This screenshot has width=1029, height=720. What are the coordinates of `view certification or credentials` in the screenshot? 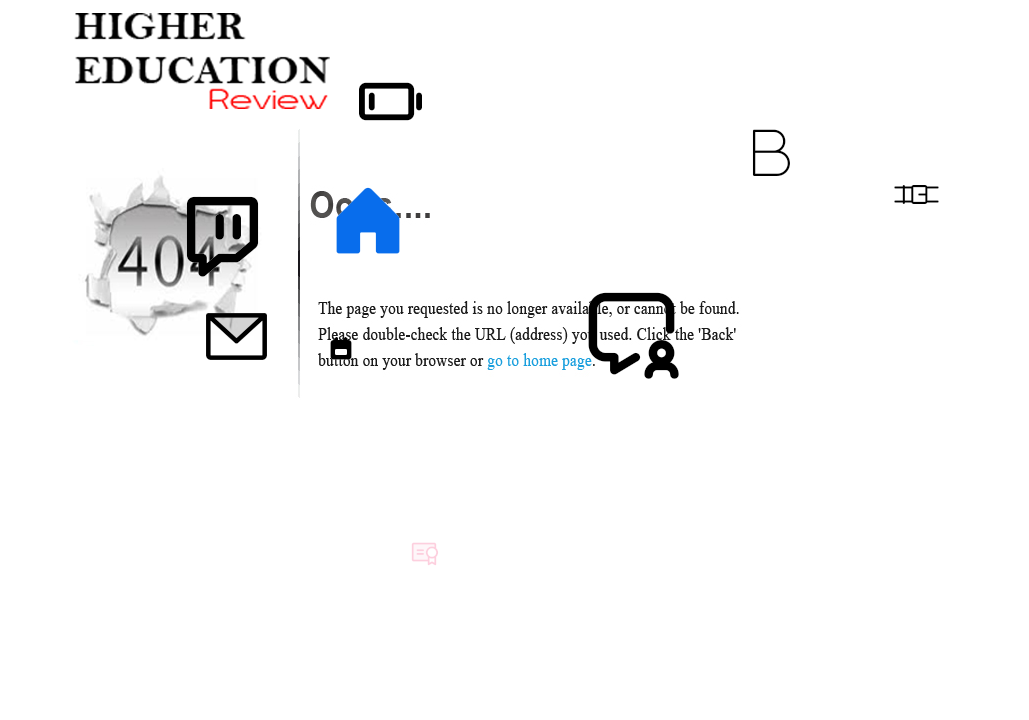 It's located at (424, 553).